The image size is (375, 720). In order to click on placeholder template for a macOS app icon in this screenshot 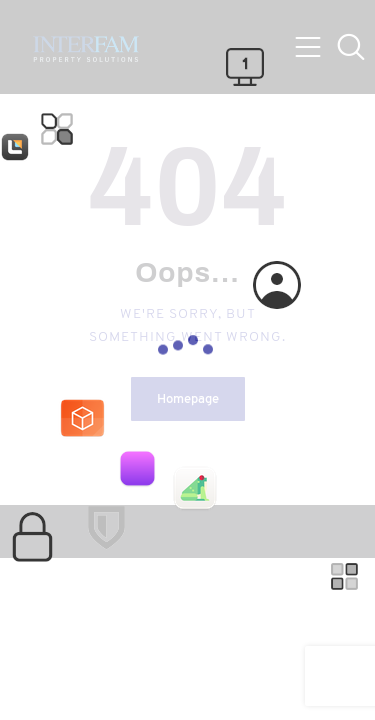, I will do `click(137, 468)`.